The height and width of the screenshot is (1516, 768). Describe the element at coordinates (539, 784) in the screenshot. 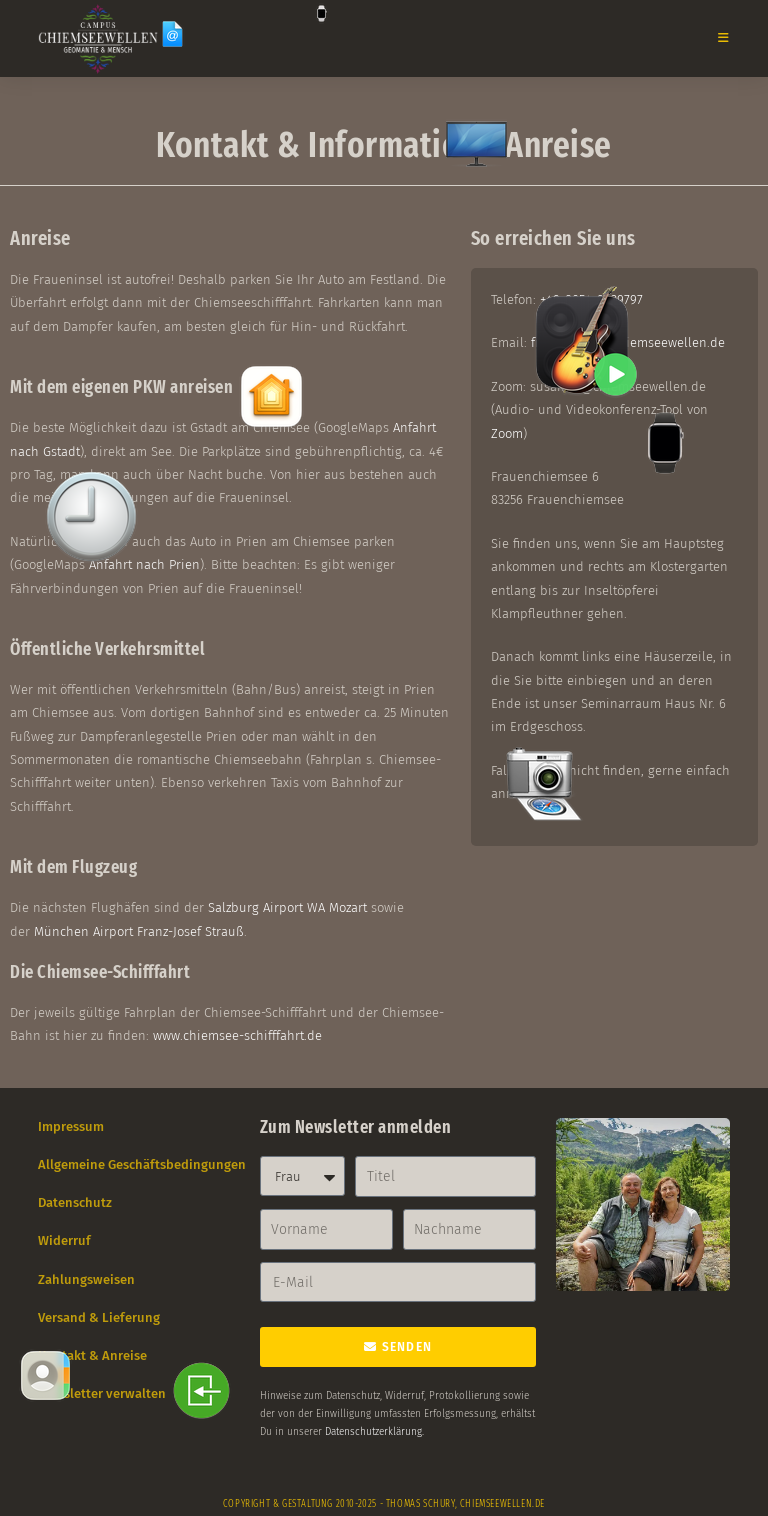

I see `create a web page from captured images` at that location.